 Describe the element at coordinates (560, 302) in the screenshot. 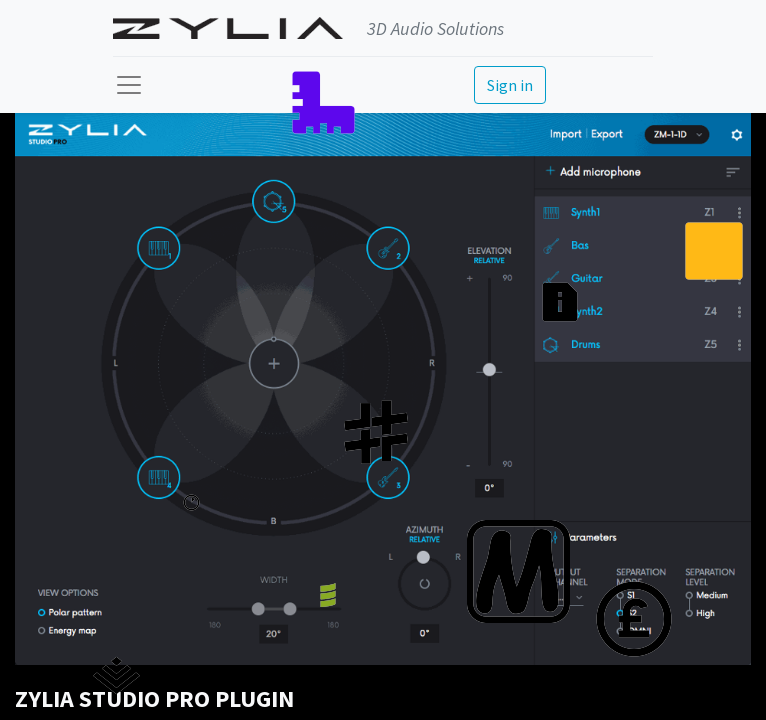

I see `view file details or properties` at that location.